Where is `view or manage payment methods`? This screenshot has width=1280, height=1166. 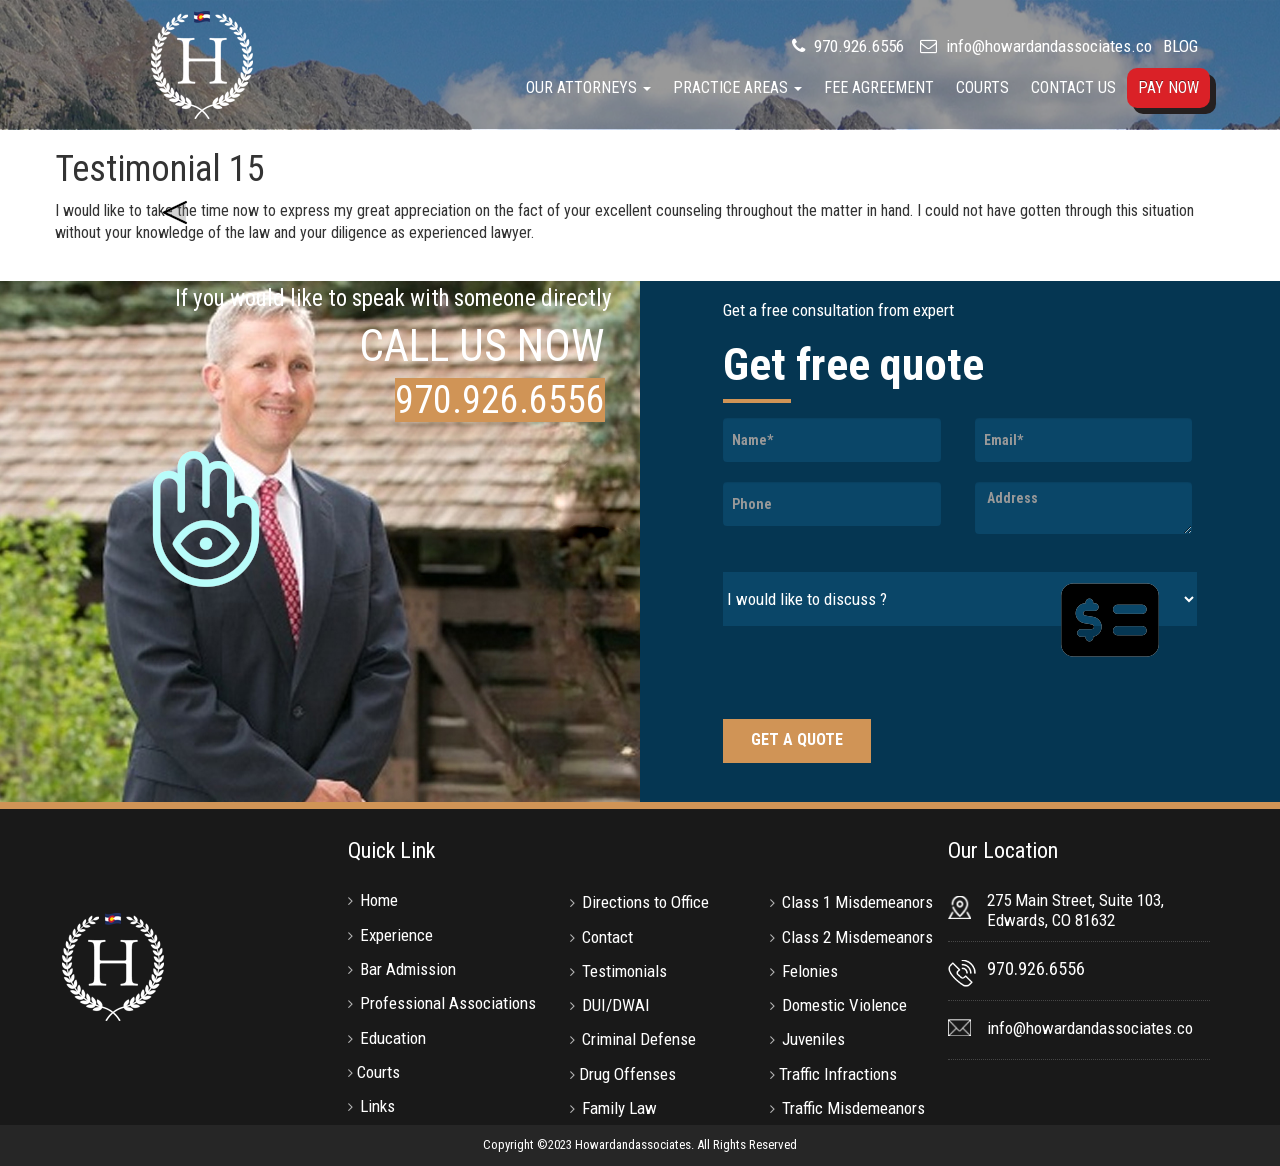 view or manage payment methods is located at coordinates (1110, 620).